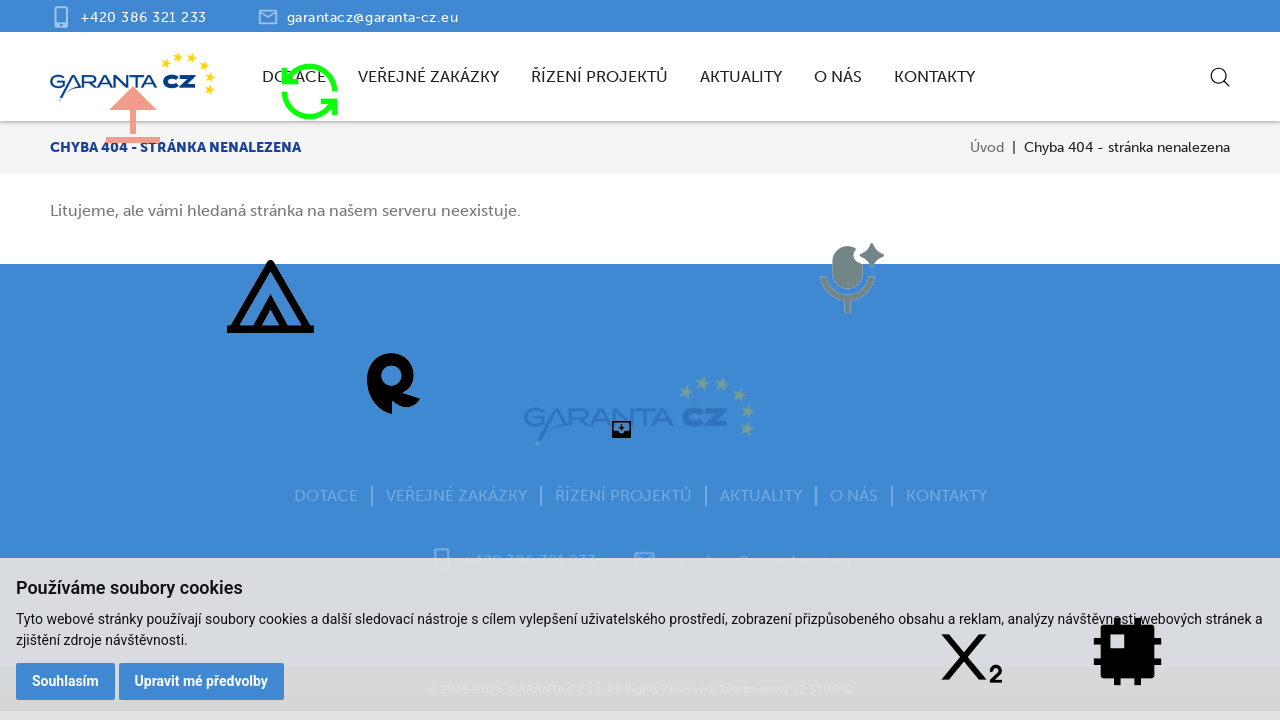  I want to click on import files or data into the application, so click(621, 429).